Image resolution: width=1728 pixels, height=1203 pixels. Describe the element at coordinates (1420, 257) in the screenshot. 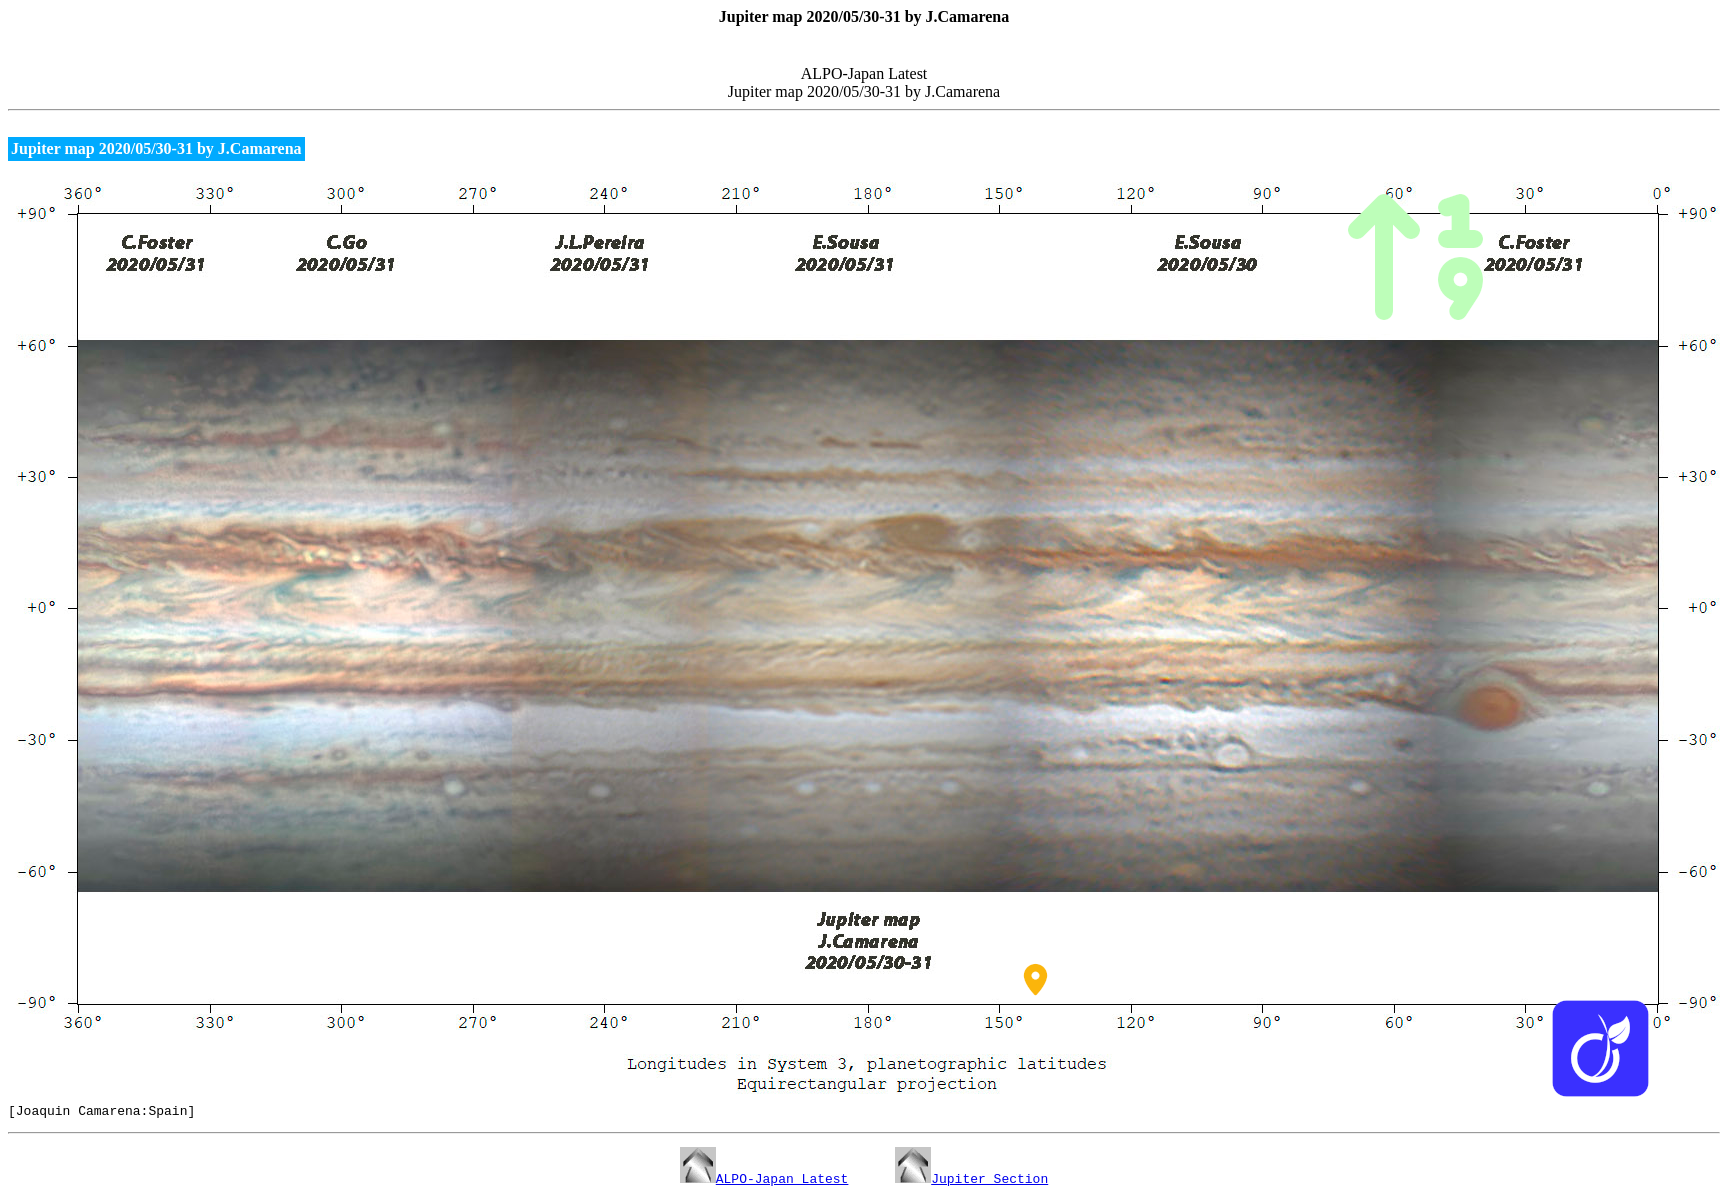

I see `sort numbers in ascending order` at that location.